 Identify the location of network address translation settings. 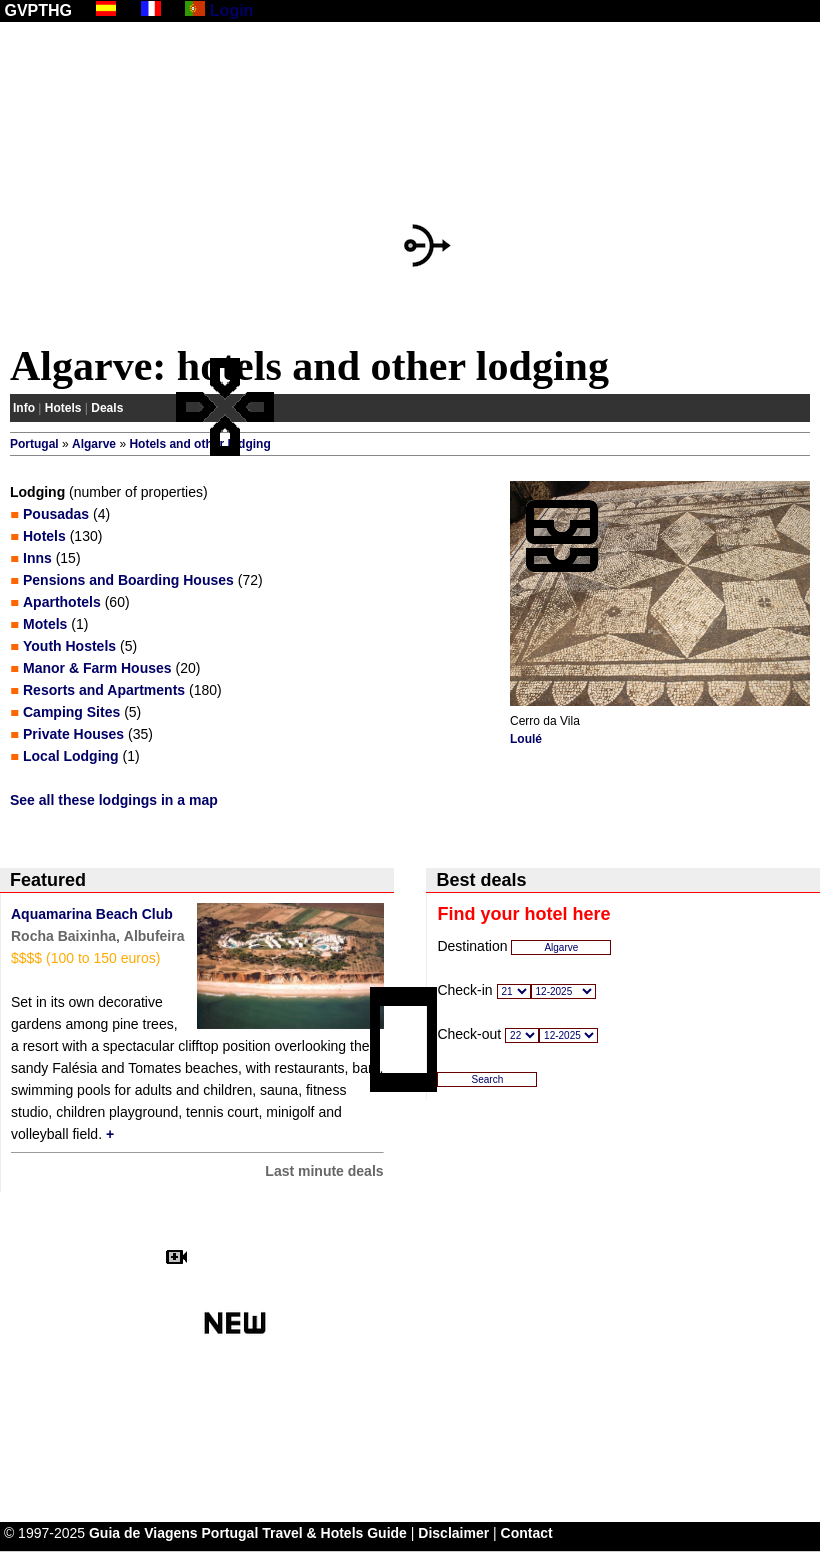
(427, 245).